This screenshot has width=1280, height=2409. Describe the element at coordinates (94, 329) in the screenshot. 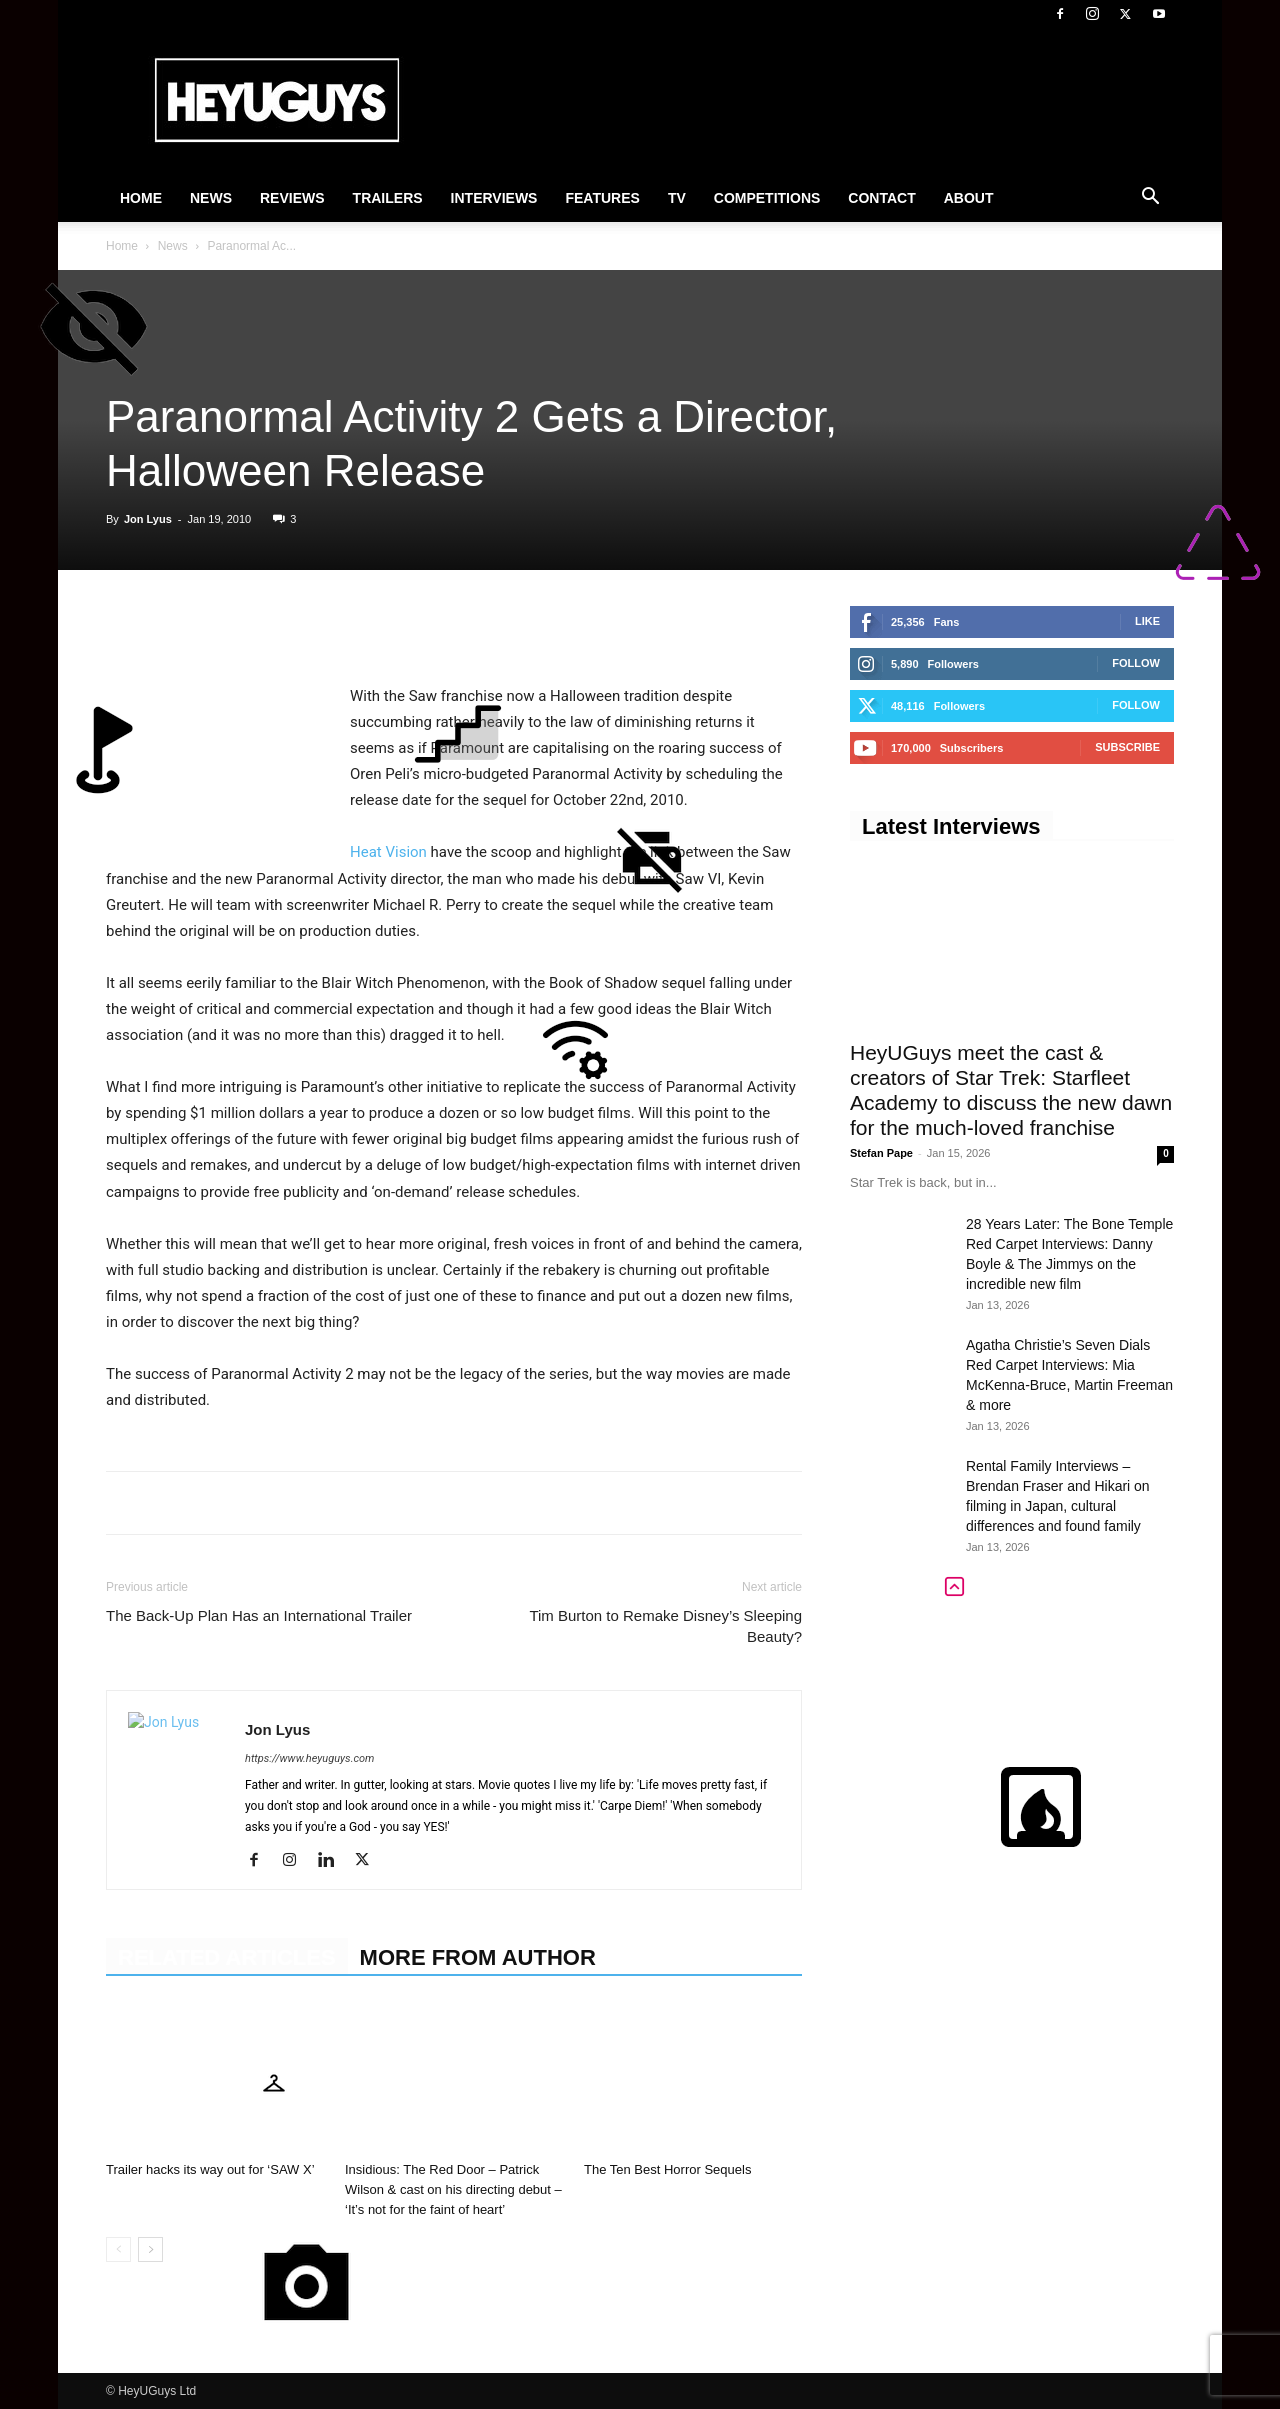

I see `hide password or sensitive content` at that location.